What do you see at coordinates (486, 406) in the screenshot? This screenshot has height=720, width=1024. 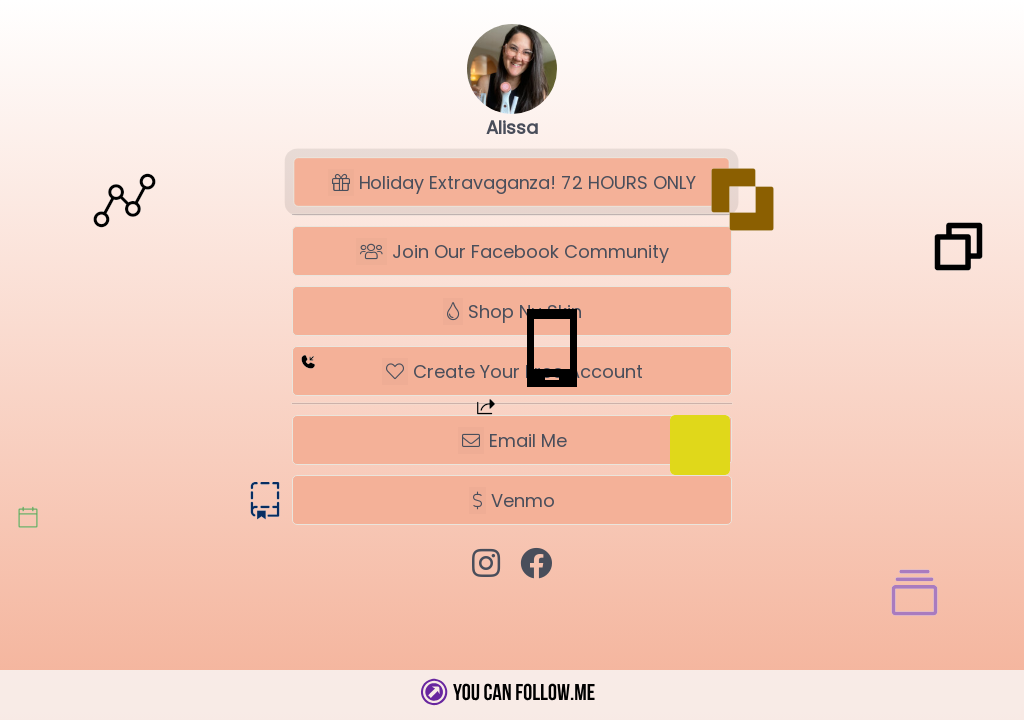 I see `share this content` at bounding box center [486, 406].